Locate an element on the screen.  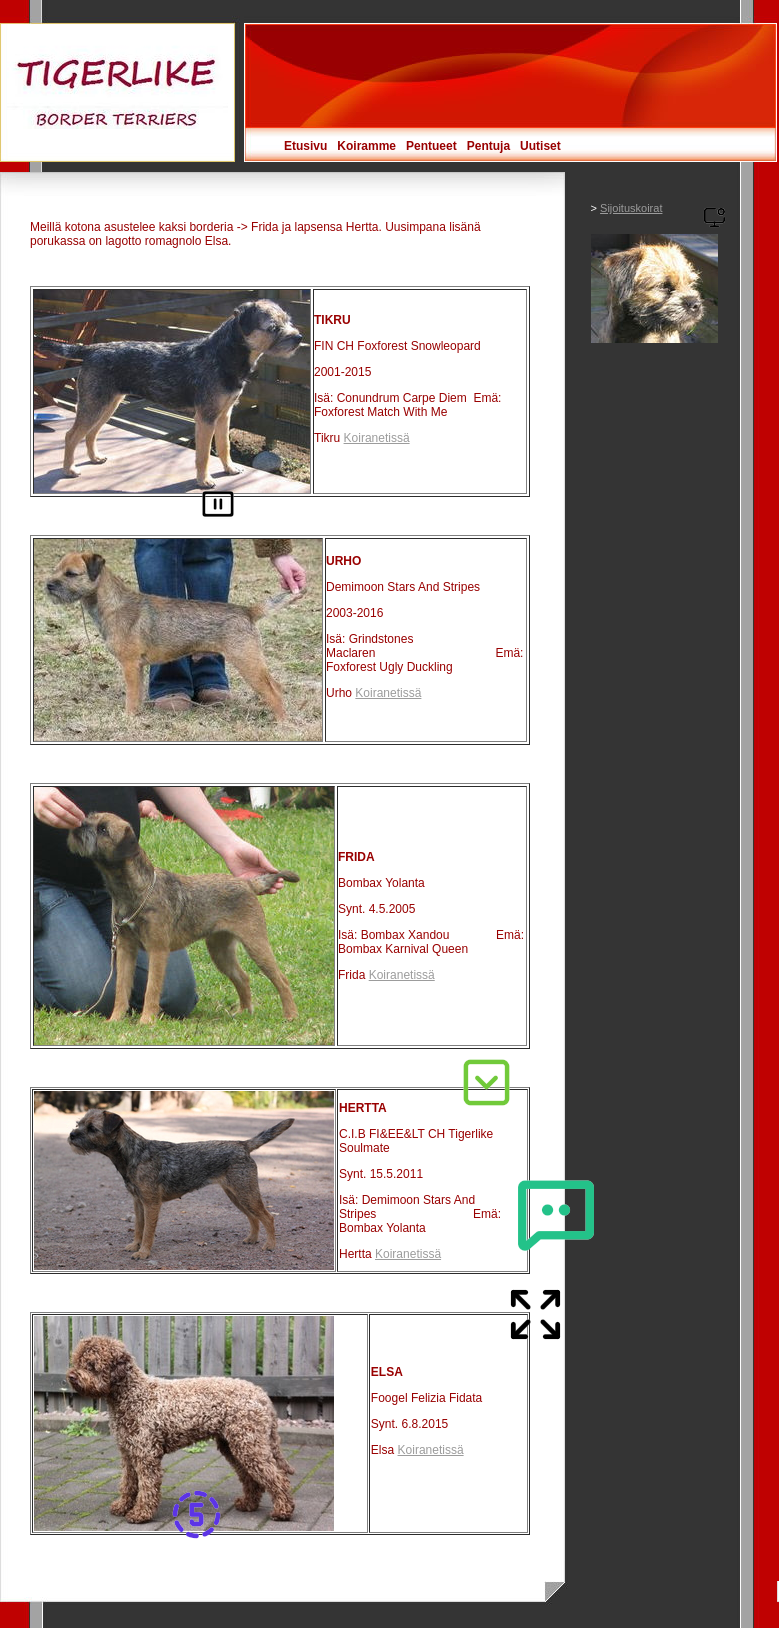
open chat or messaging is located at coordinates (556, 1210).